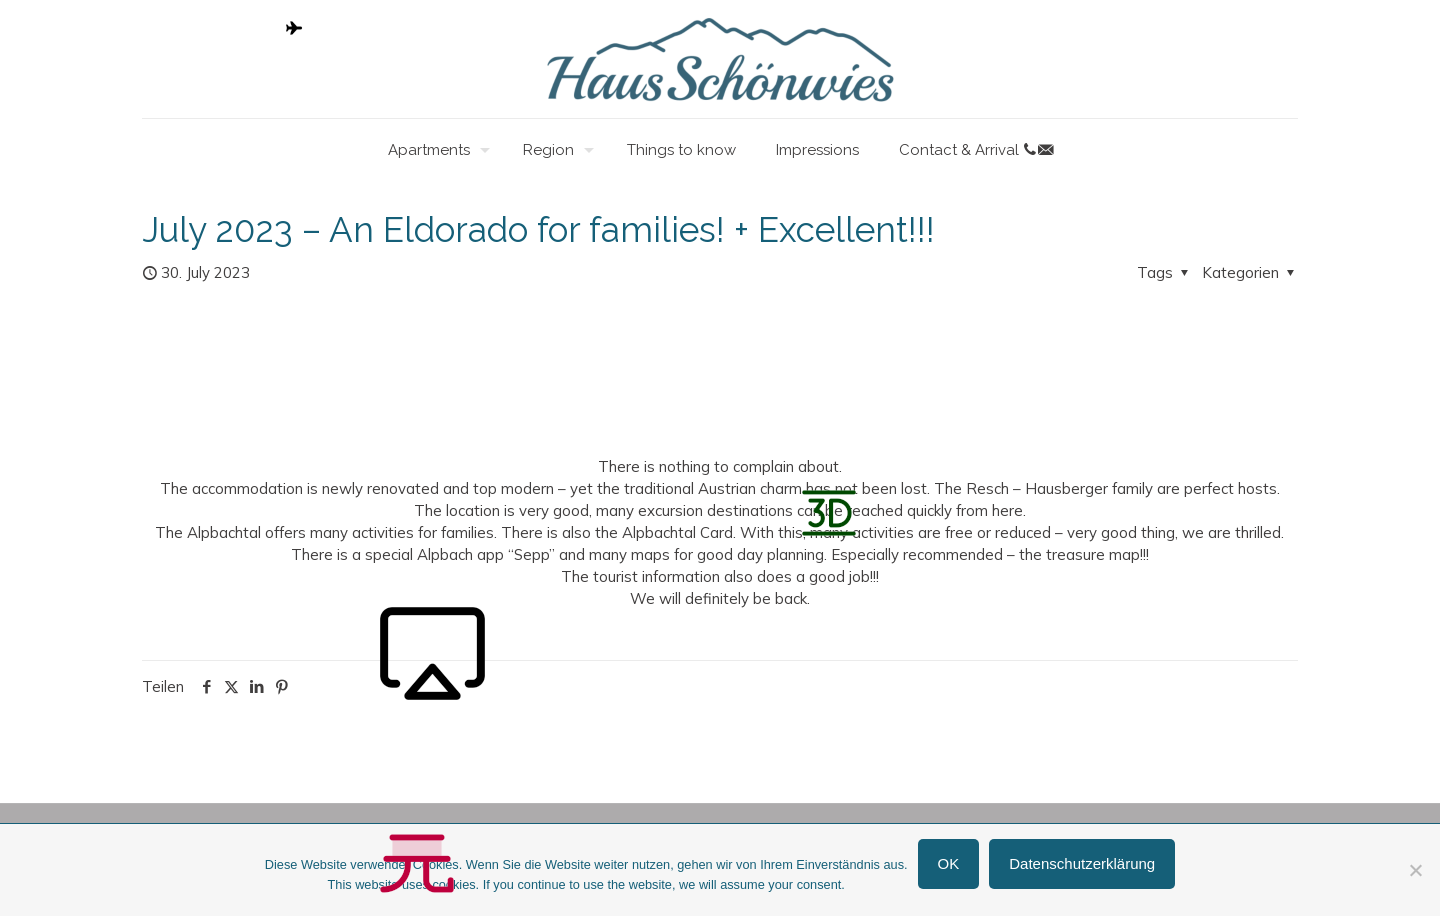 This screenshot has width=1440, height=916. Describe the element at coordinates (417, 865) in the screenshot. I see `view or convert to chinese yuan currency` at that location.